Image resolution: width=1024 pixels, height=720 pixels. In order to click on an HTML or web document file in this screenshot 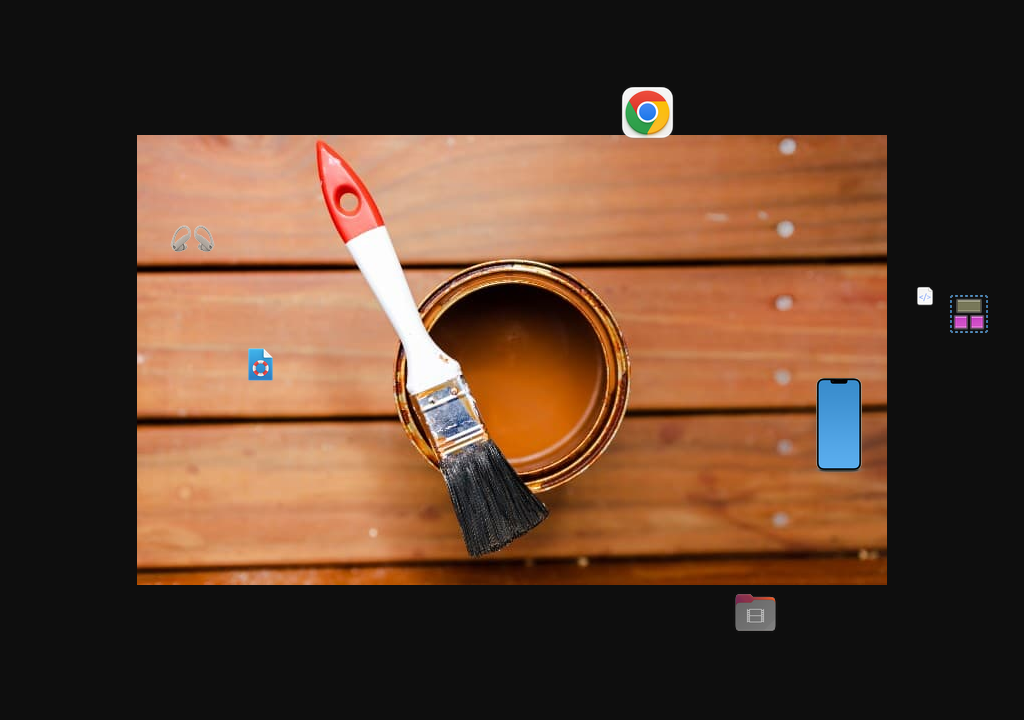, I will do `click(925, 296)`.